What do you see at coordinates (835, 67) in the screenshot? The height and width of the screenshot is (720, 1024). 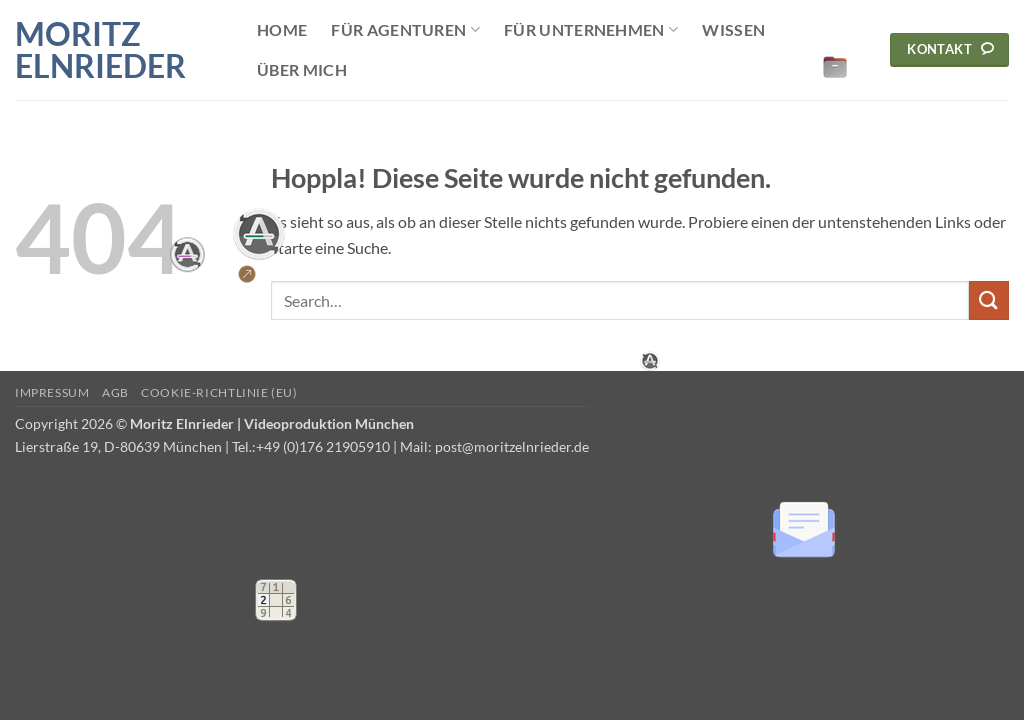 I see `open the file manager application` at bounding box center [835, 67].